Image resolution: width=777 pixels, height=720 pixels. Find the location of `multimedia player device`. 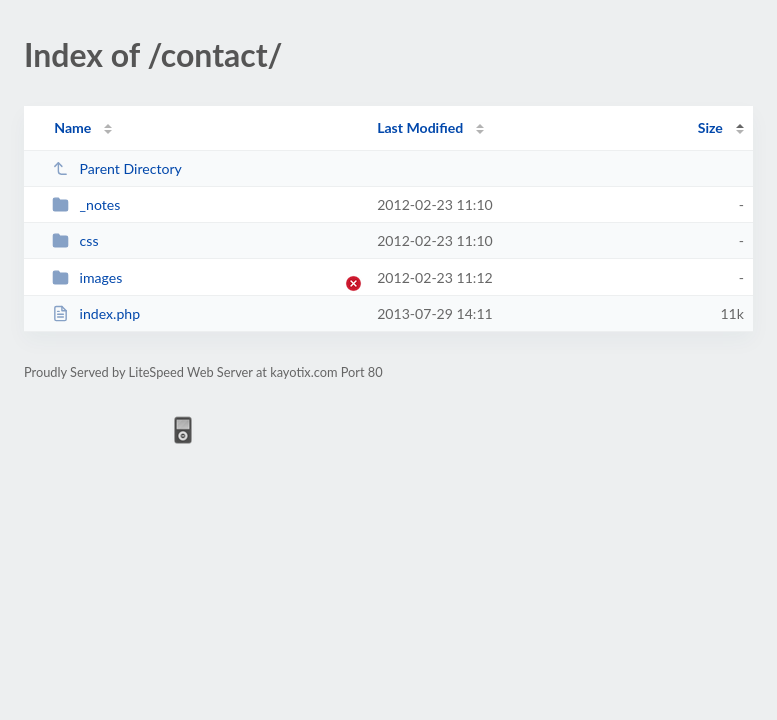

multimedia player device is located at coordinates (183, 430).